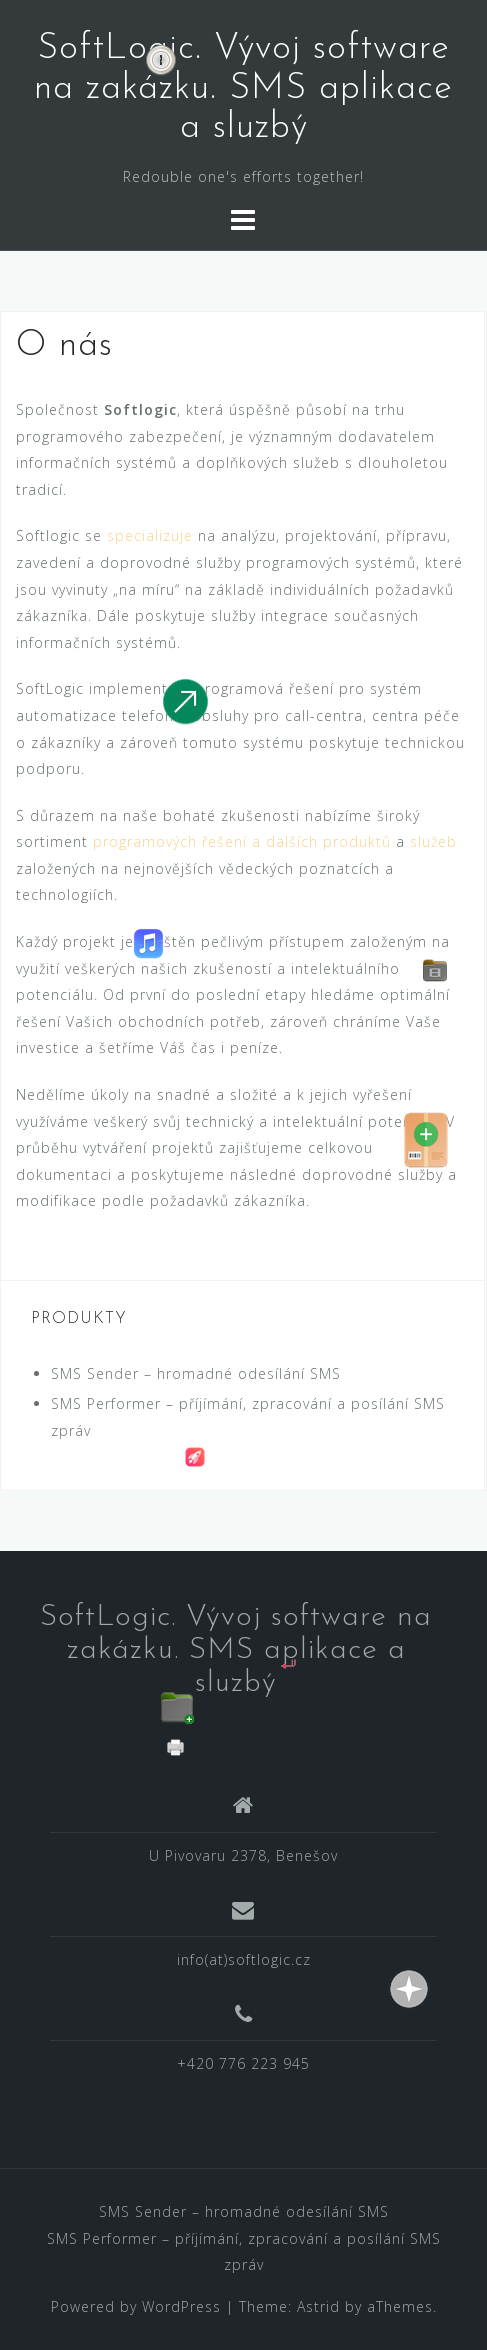  Describe the element at coordinates (175, 1747) in the screenshot. I see `print the current document` at that location.